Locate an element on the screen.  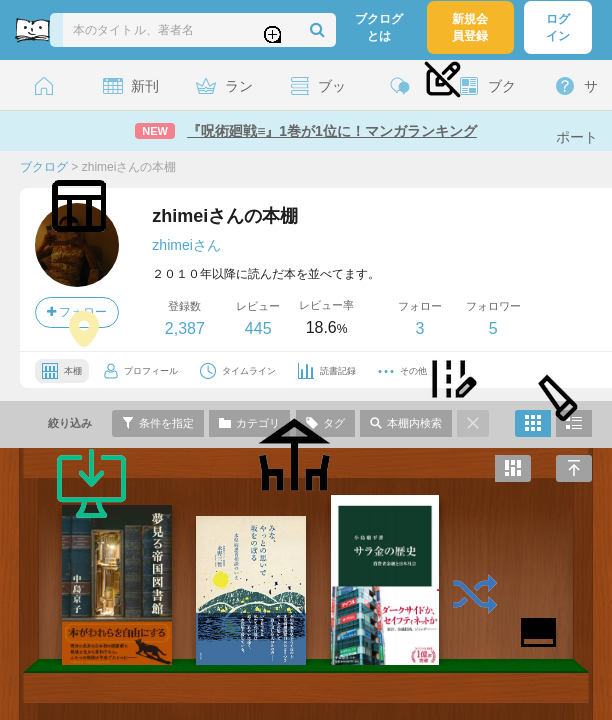
view data in table format is located at coordinates (78, 206).